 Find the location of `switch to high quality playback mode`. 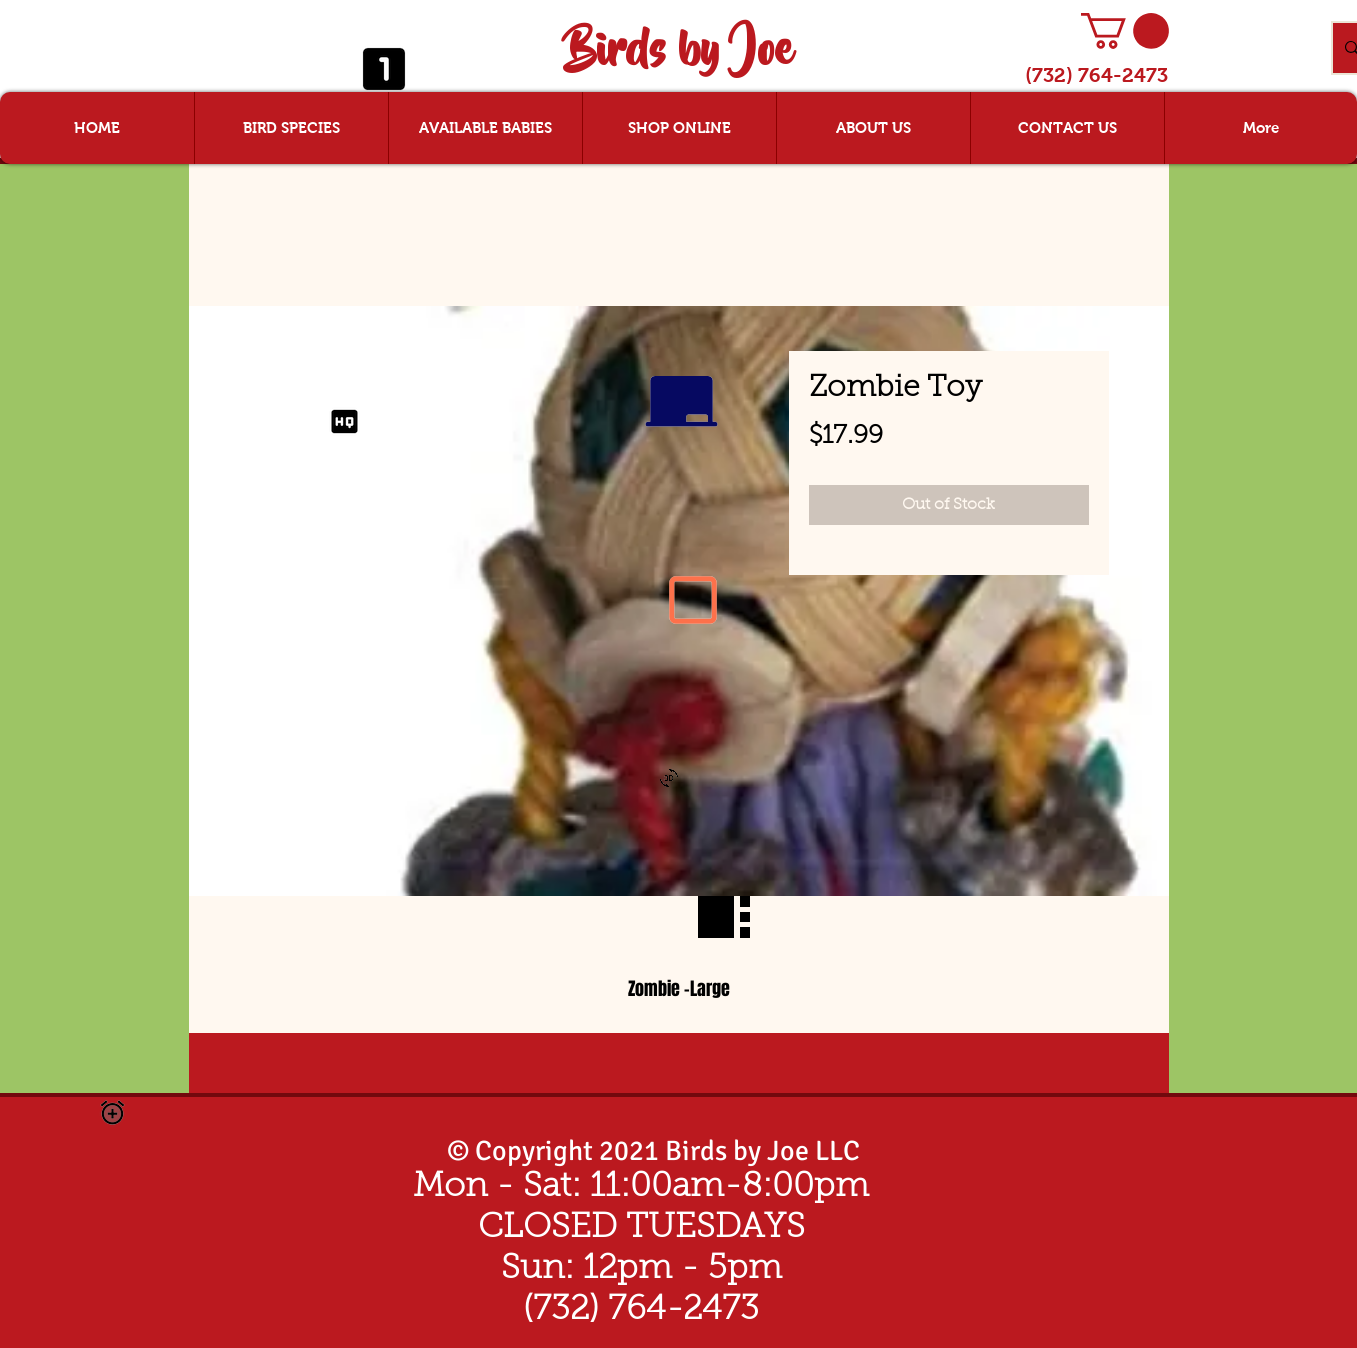

switch to high quality playback mode is located at coordinates (344, 421).